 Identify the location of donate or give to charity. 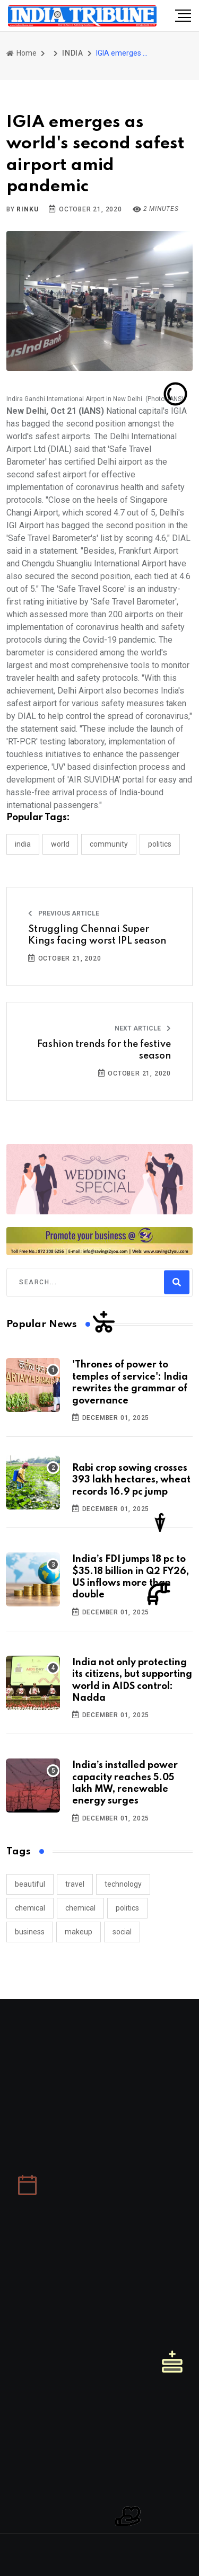
(128, 2517).